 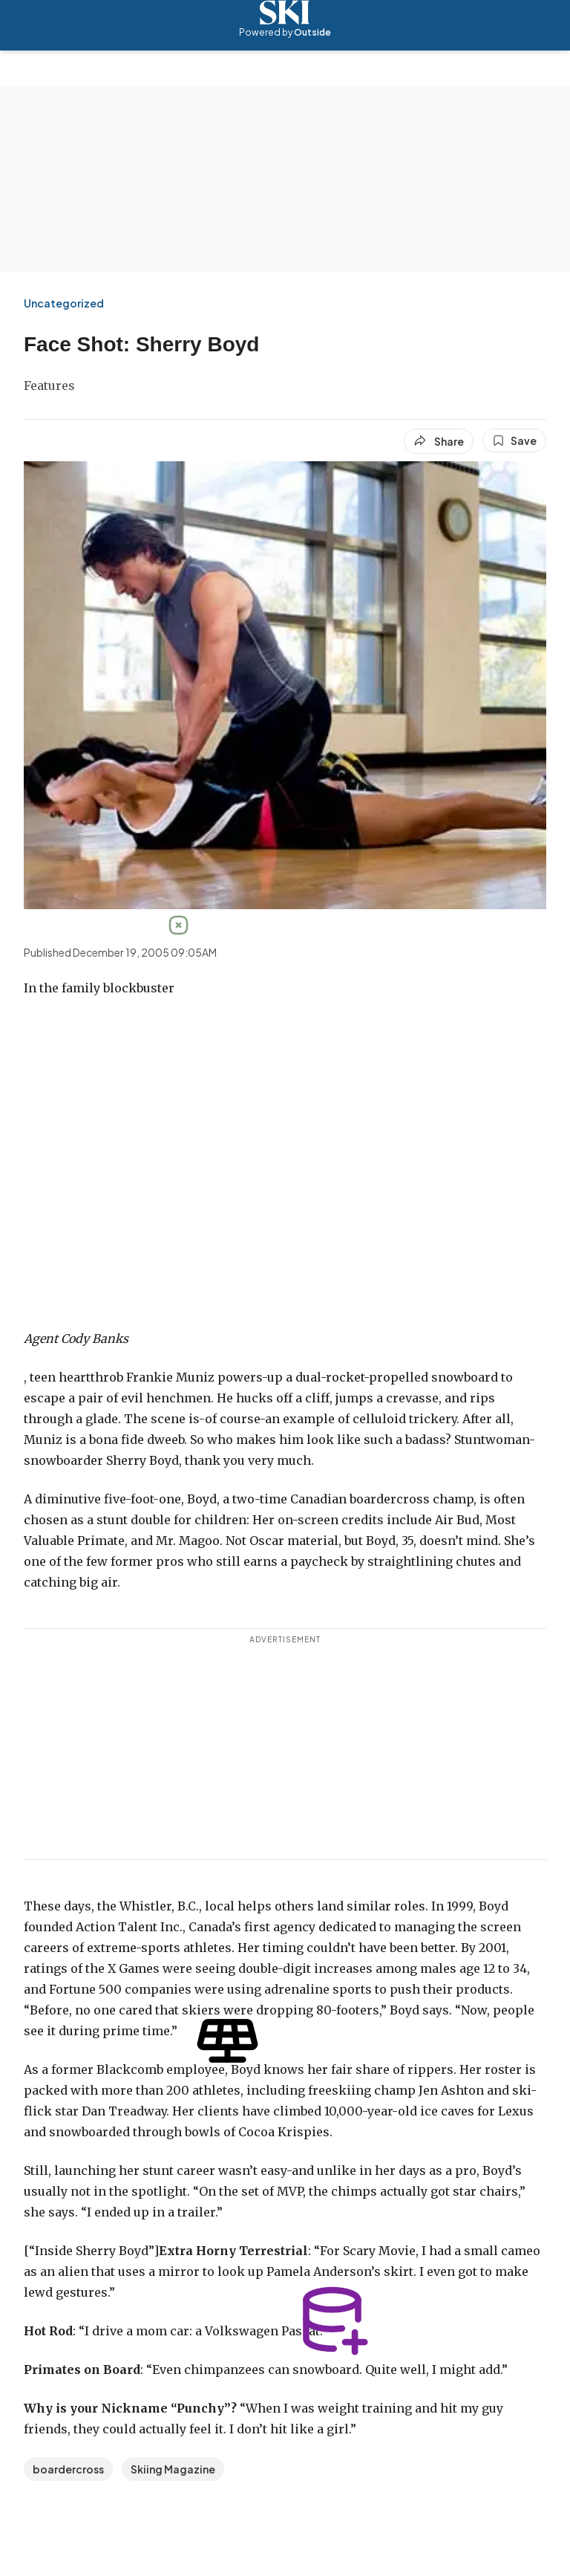 What do you see at coordinates (178, 925) in the screenshot?
I see `close or dismiss a modal window` at bounding box center [178, 925].